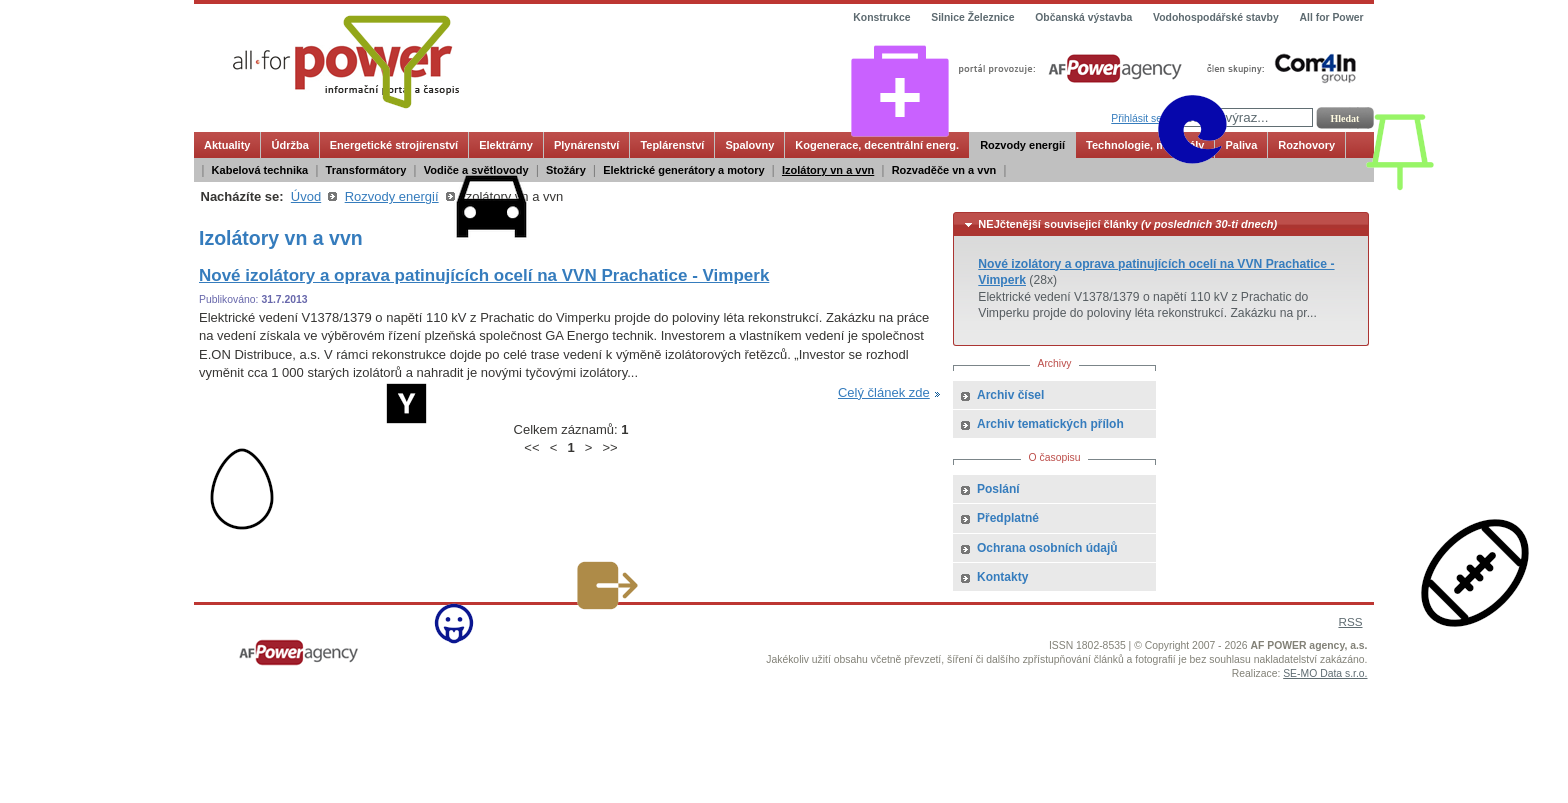  What do you see at coordinates (491, 206) in the screenshot?
I see `view estimated time of arrival for your drive` at bounding box center [491, 206].